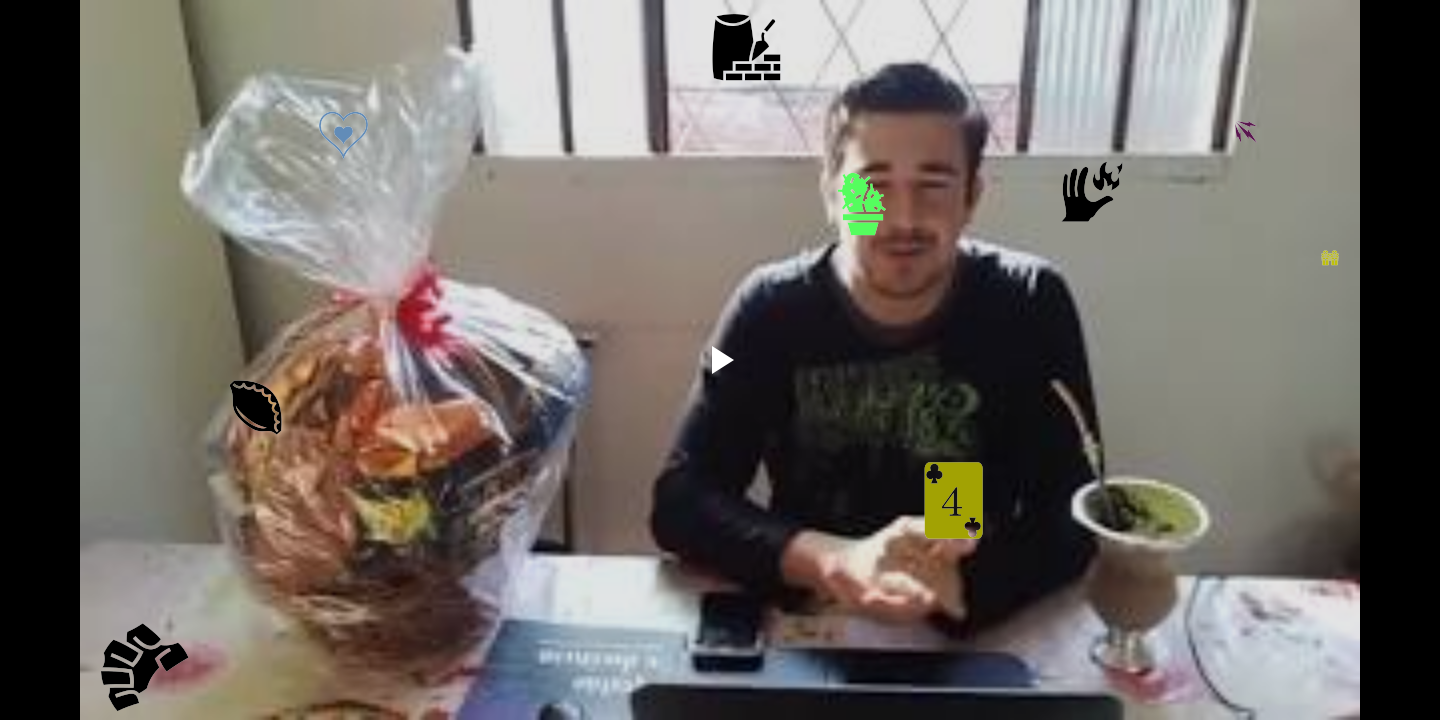  Describe the element at coordinates (953, 500) in the screenshot. I see `play the four of clubs card` at that location.